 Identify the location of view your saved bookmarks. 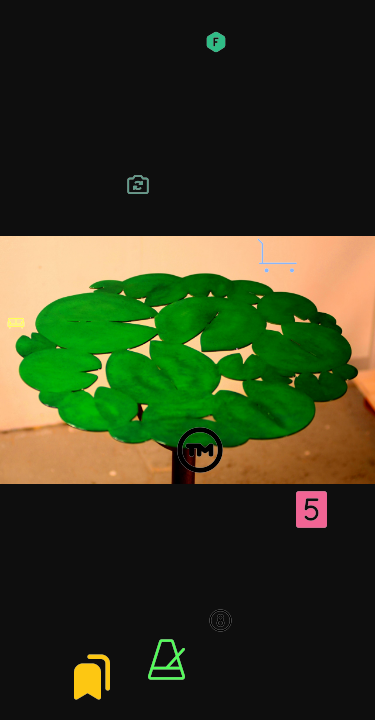
(92, 677).